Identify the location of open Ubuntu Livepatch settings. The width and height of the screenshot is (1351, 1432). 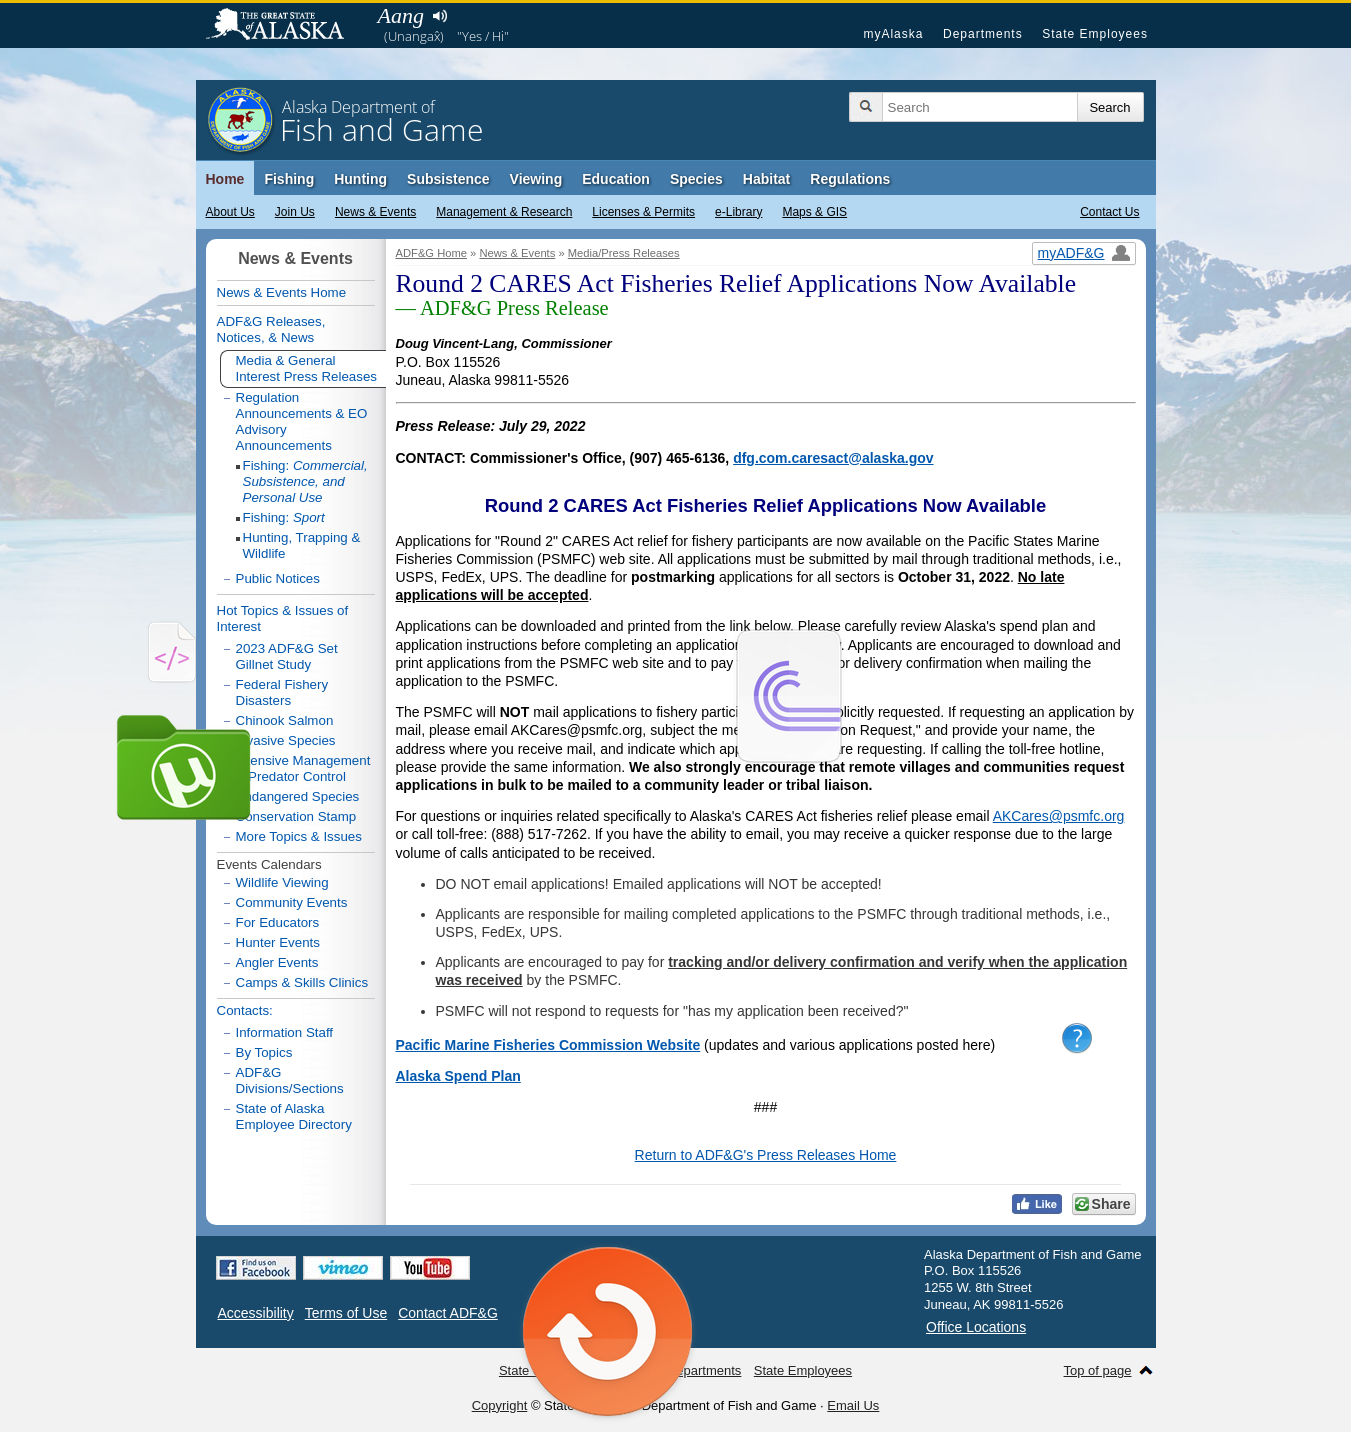
(607, 1331).